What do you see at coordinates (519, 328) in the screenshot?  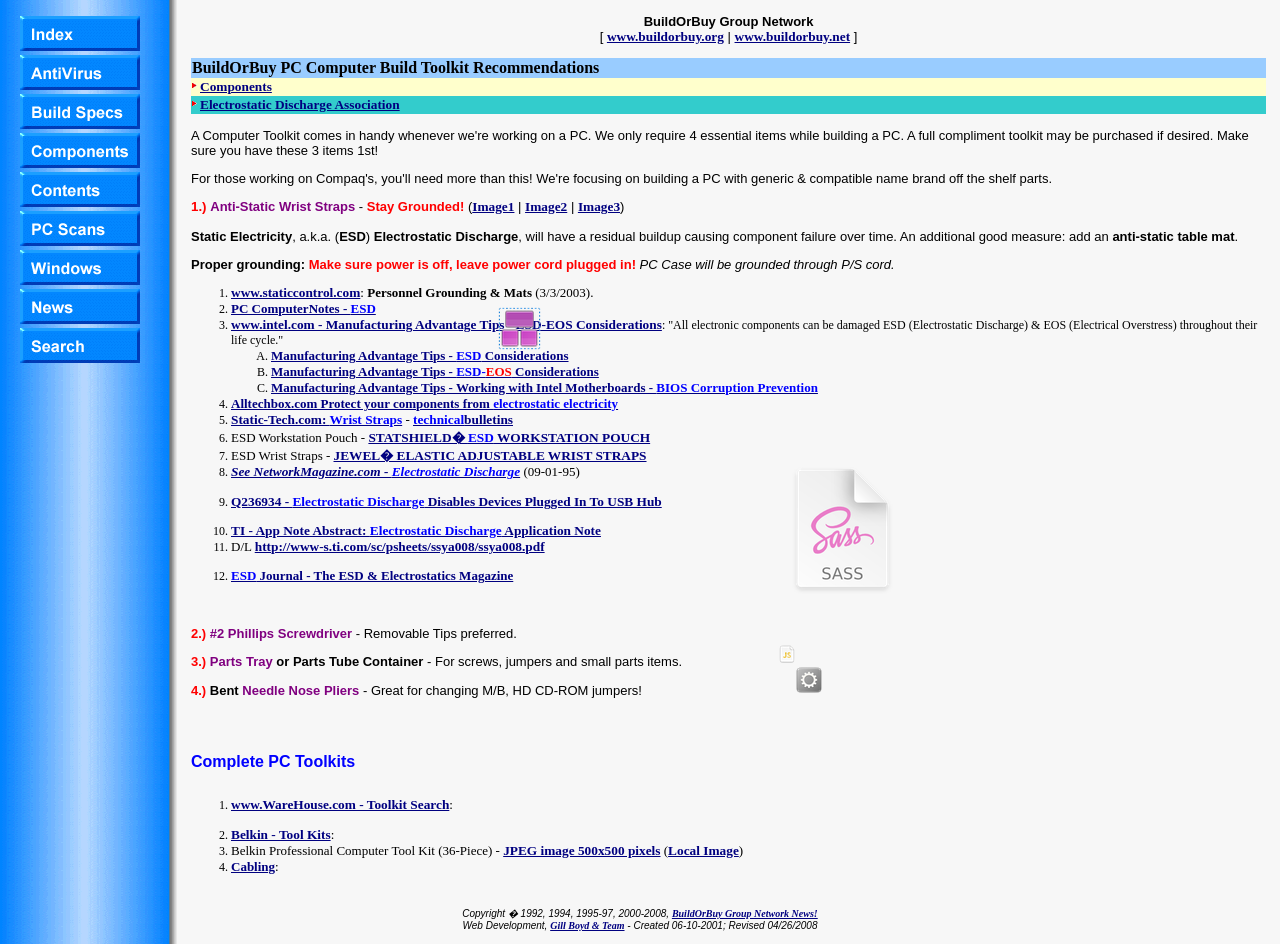 I see `select all items in the current view` at bounding box center [519, 328].